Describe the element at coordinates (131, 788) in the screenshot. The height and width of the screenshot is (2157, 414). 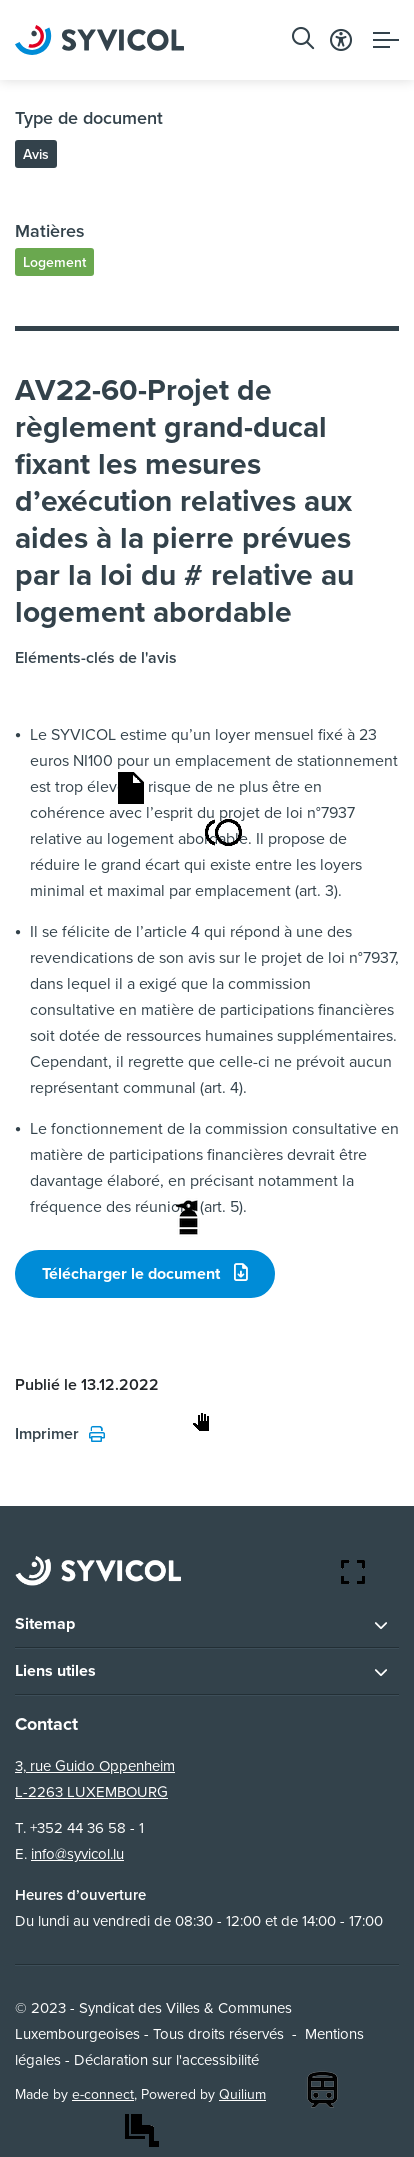
I see `insert or upload a file` at that location.